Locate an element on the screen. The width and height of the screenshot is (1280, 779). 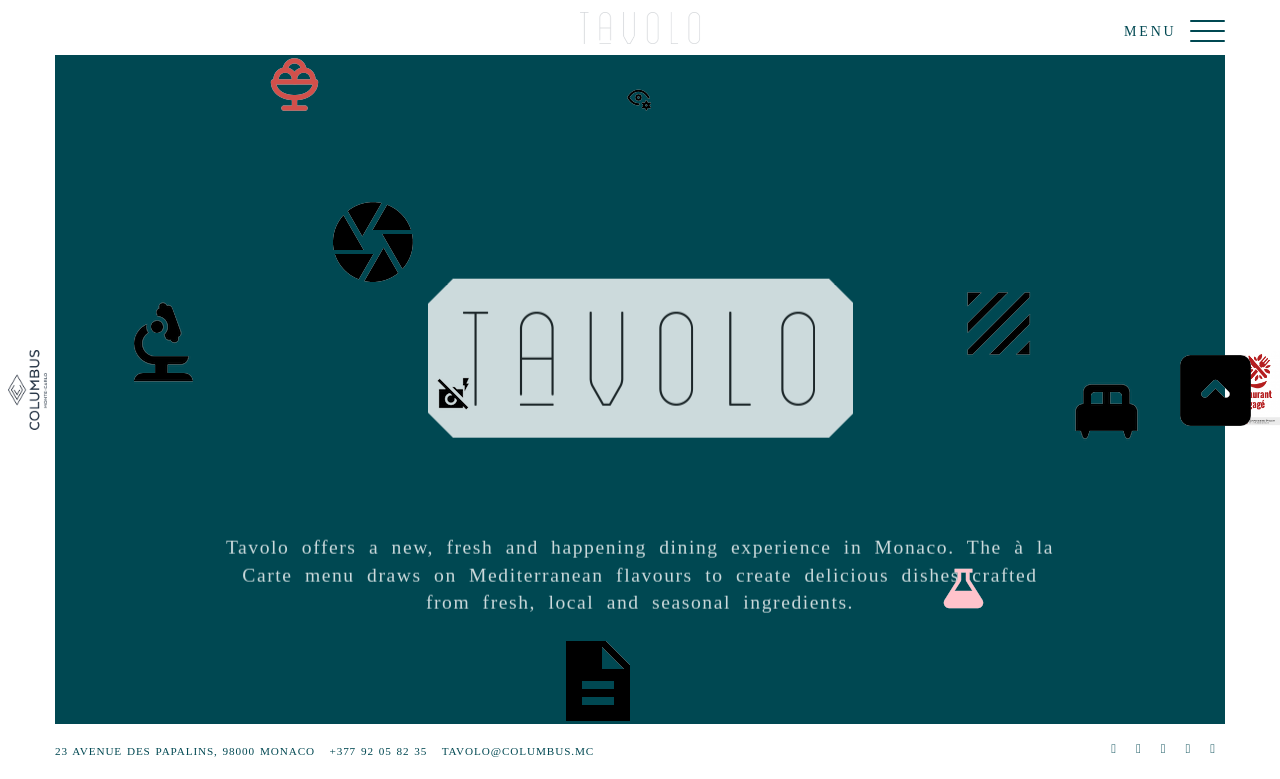
view document details is located at coordinates (598, 681).